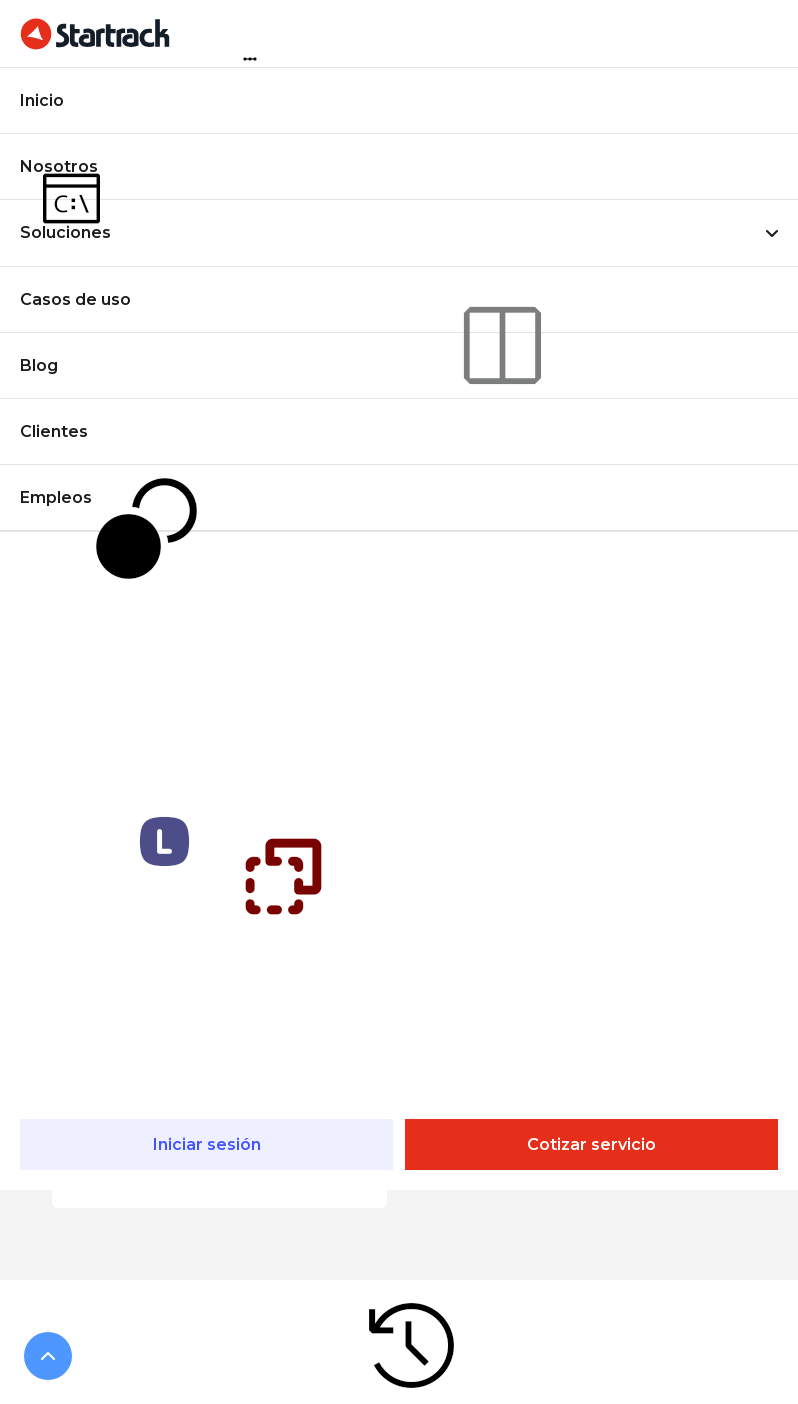 Image resolution: width=798 pixels, height=1404 pixels. I want to click on activate or enable breakpoints in the debugger, so click(146, 528).